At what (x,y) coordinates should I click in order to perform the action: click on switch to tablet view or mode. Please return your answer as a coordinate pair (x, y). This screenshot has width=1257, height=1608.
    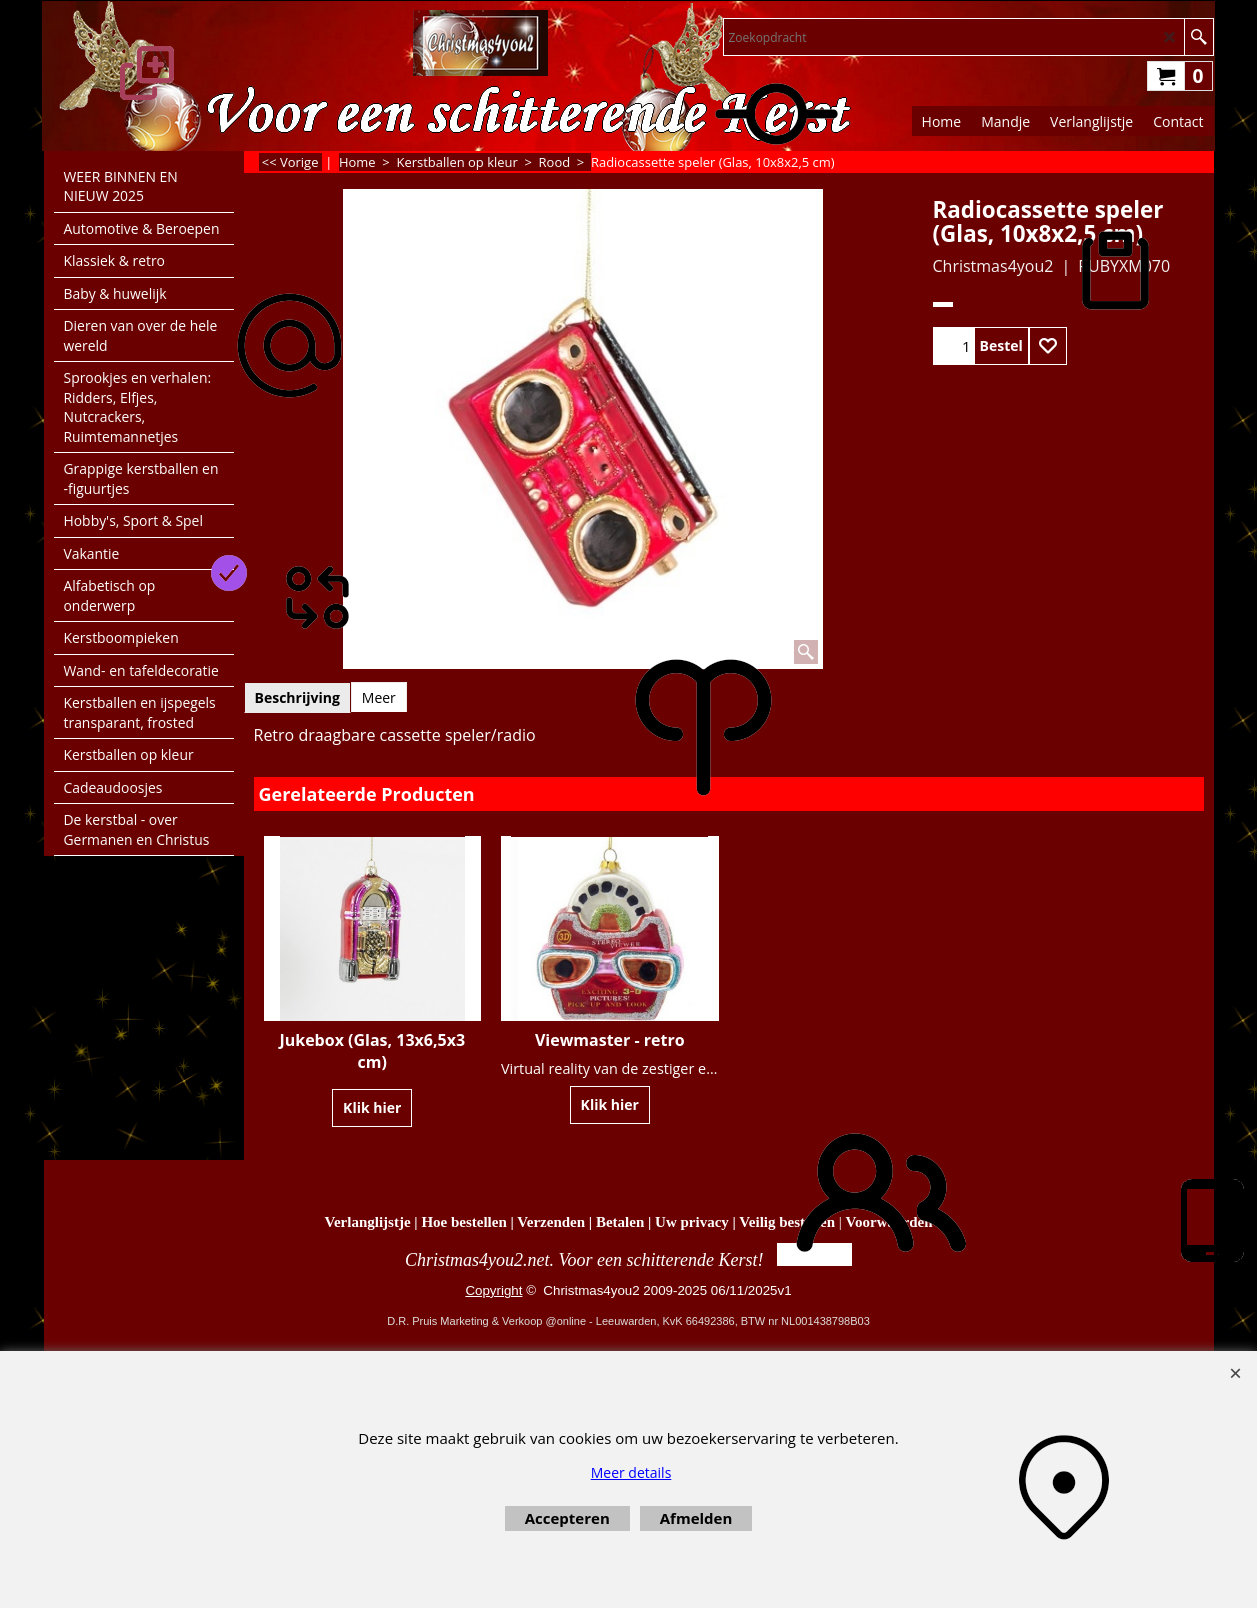
    Looking at the image, I should click on (1212, 1220).